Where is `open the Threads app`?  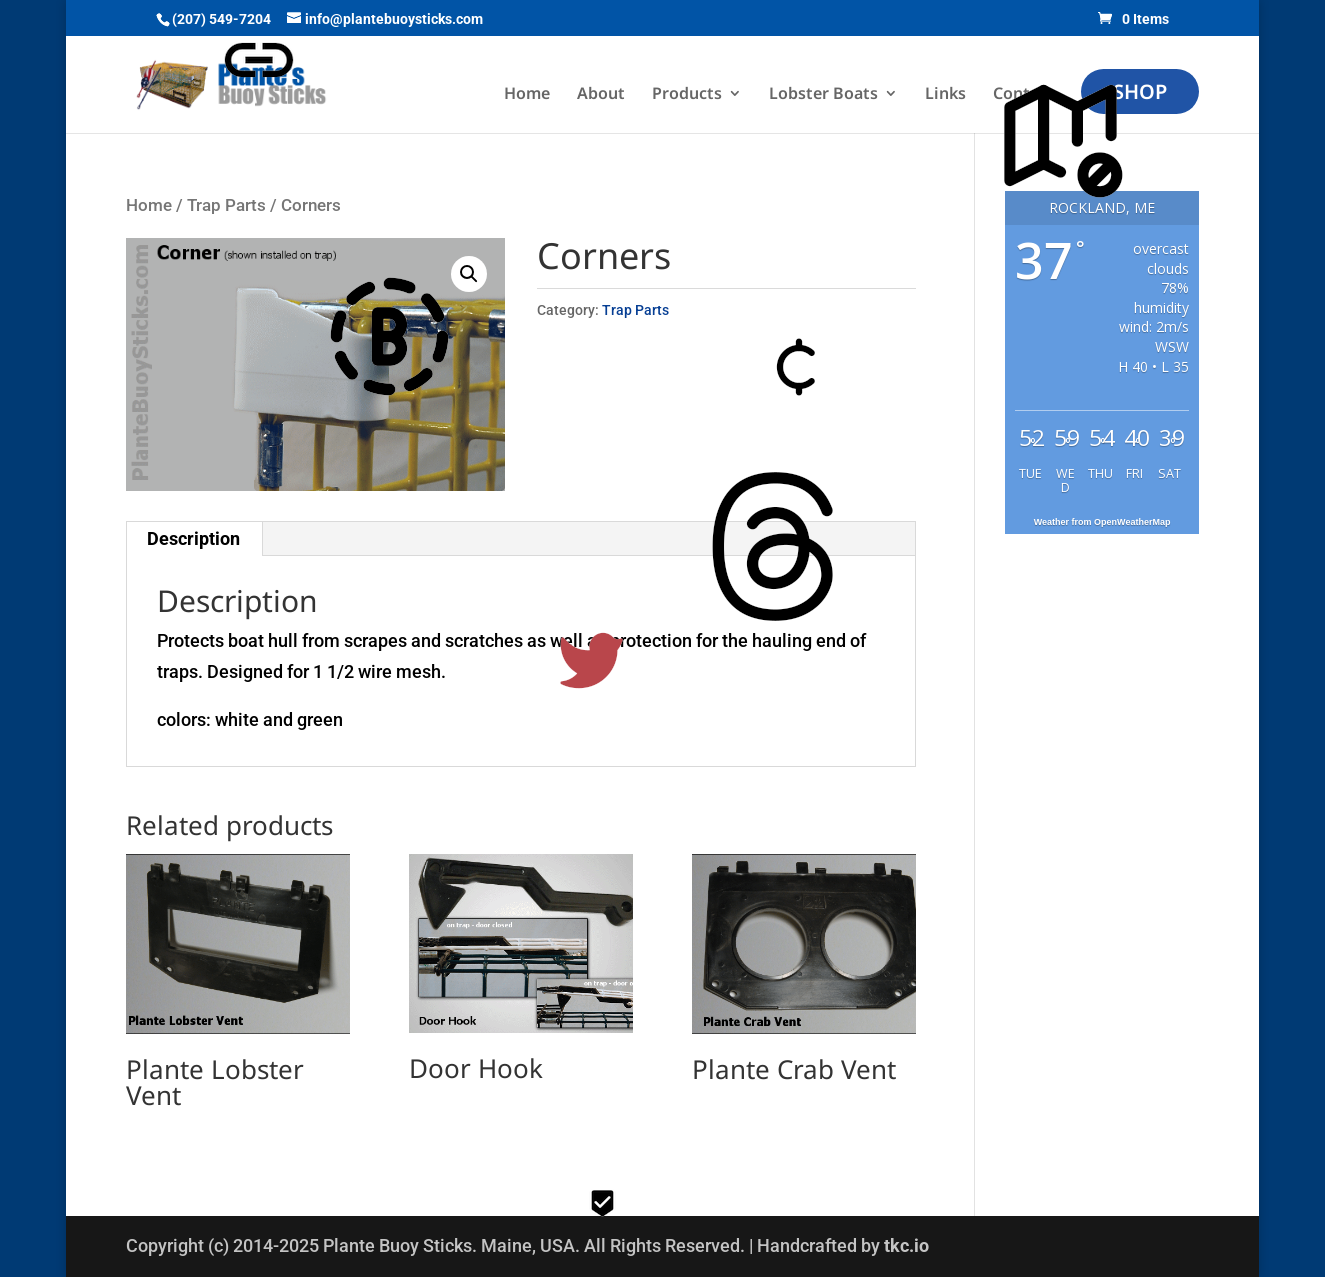
open the Threads app is located at coordinates (775, 546).